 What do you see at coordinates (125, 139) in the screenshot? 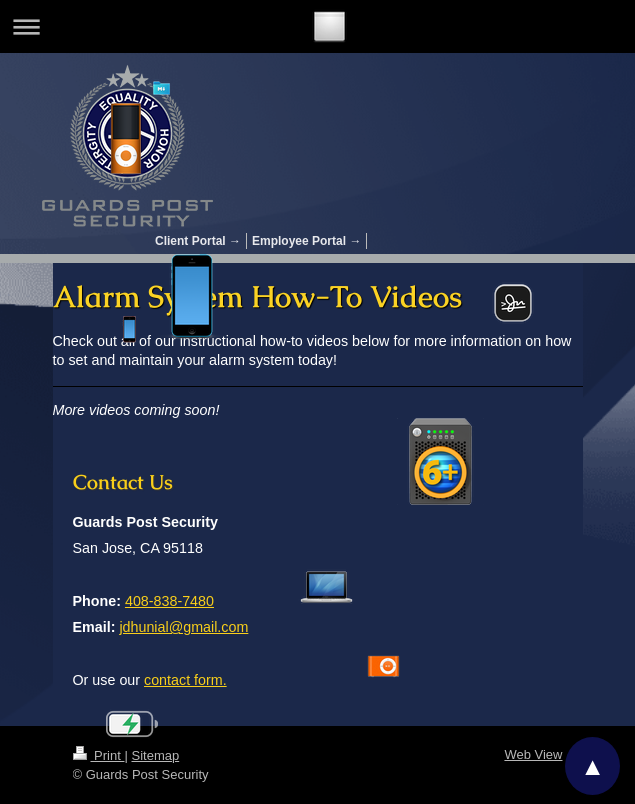
I see `sync music to ipod nano device` at bounding box center [125, 139].